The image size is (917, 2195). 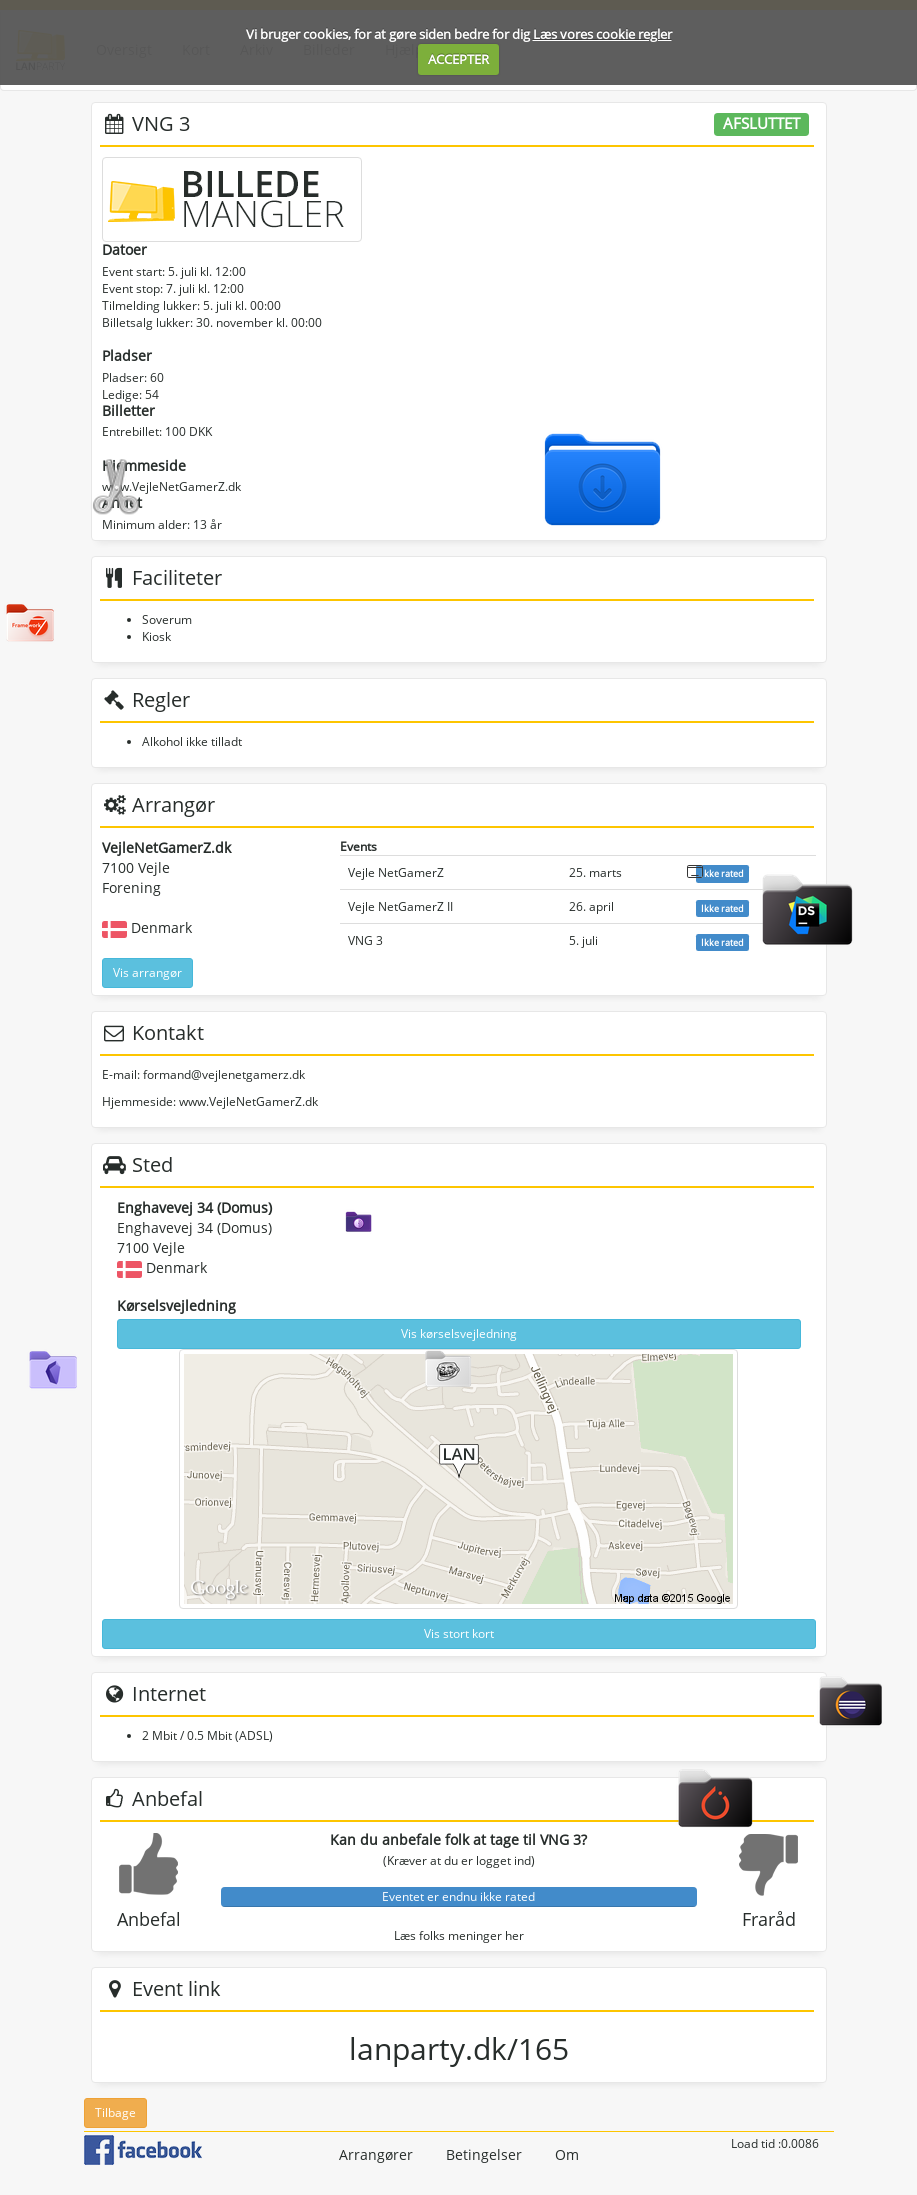 I want to click on cut selected content to clipboard, so click(x=116, y=487).